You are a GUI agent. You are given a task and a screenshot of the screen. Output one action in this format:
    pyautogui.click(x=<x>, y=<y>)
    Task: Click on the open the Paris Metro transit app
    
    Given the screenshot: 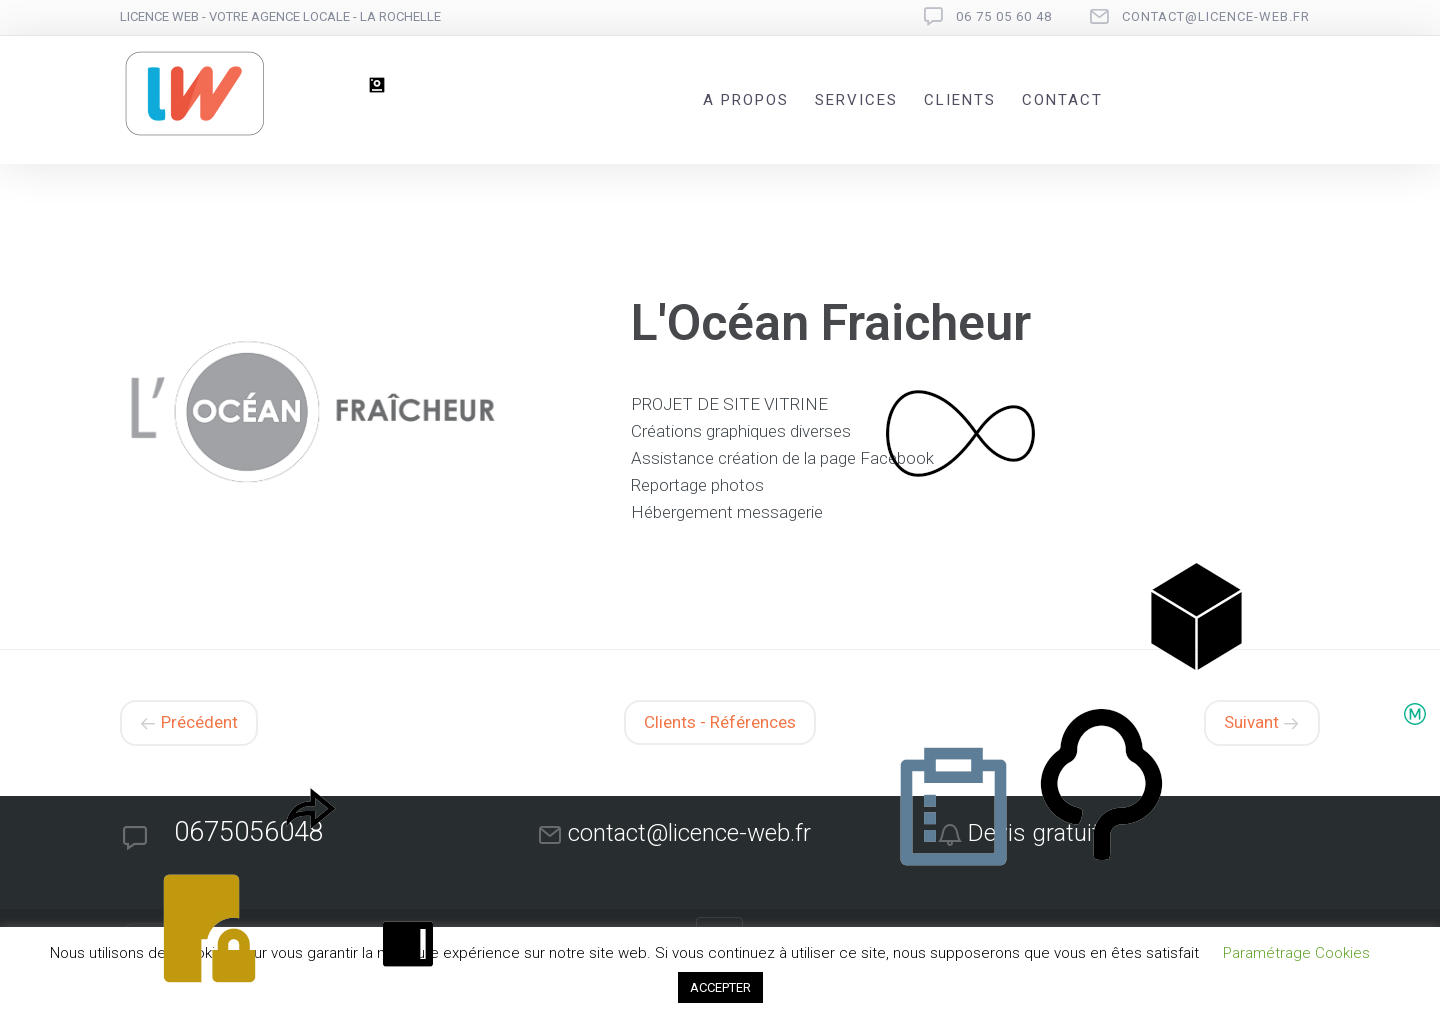 What is the action you would take?
    pyautogui.click(x=1415, y=714)
    